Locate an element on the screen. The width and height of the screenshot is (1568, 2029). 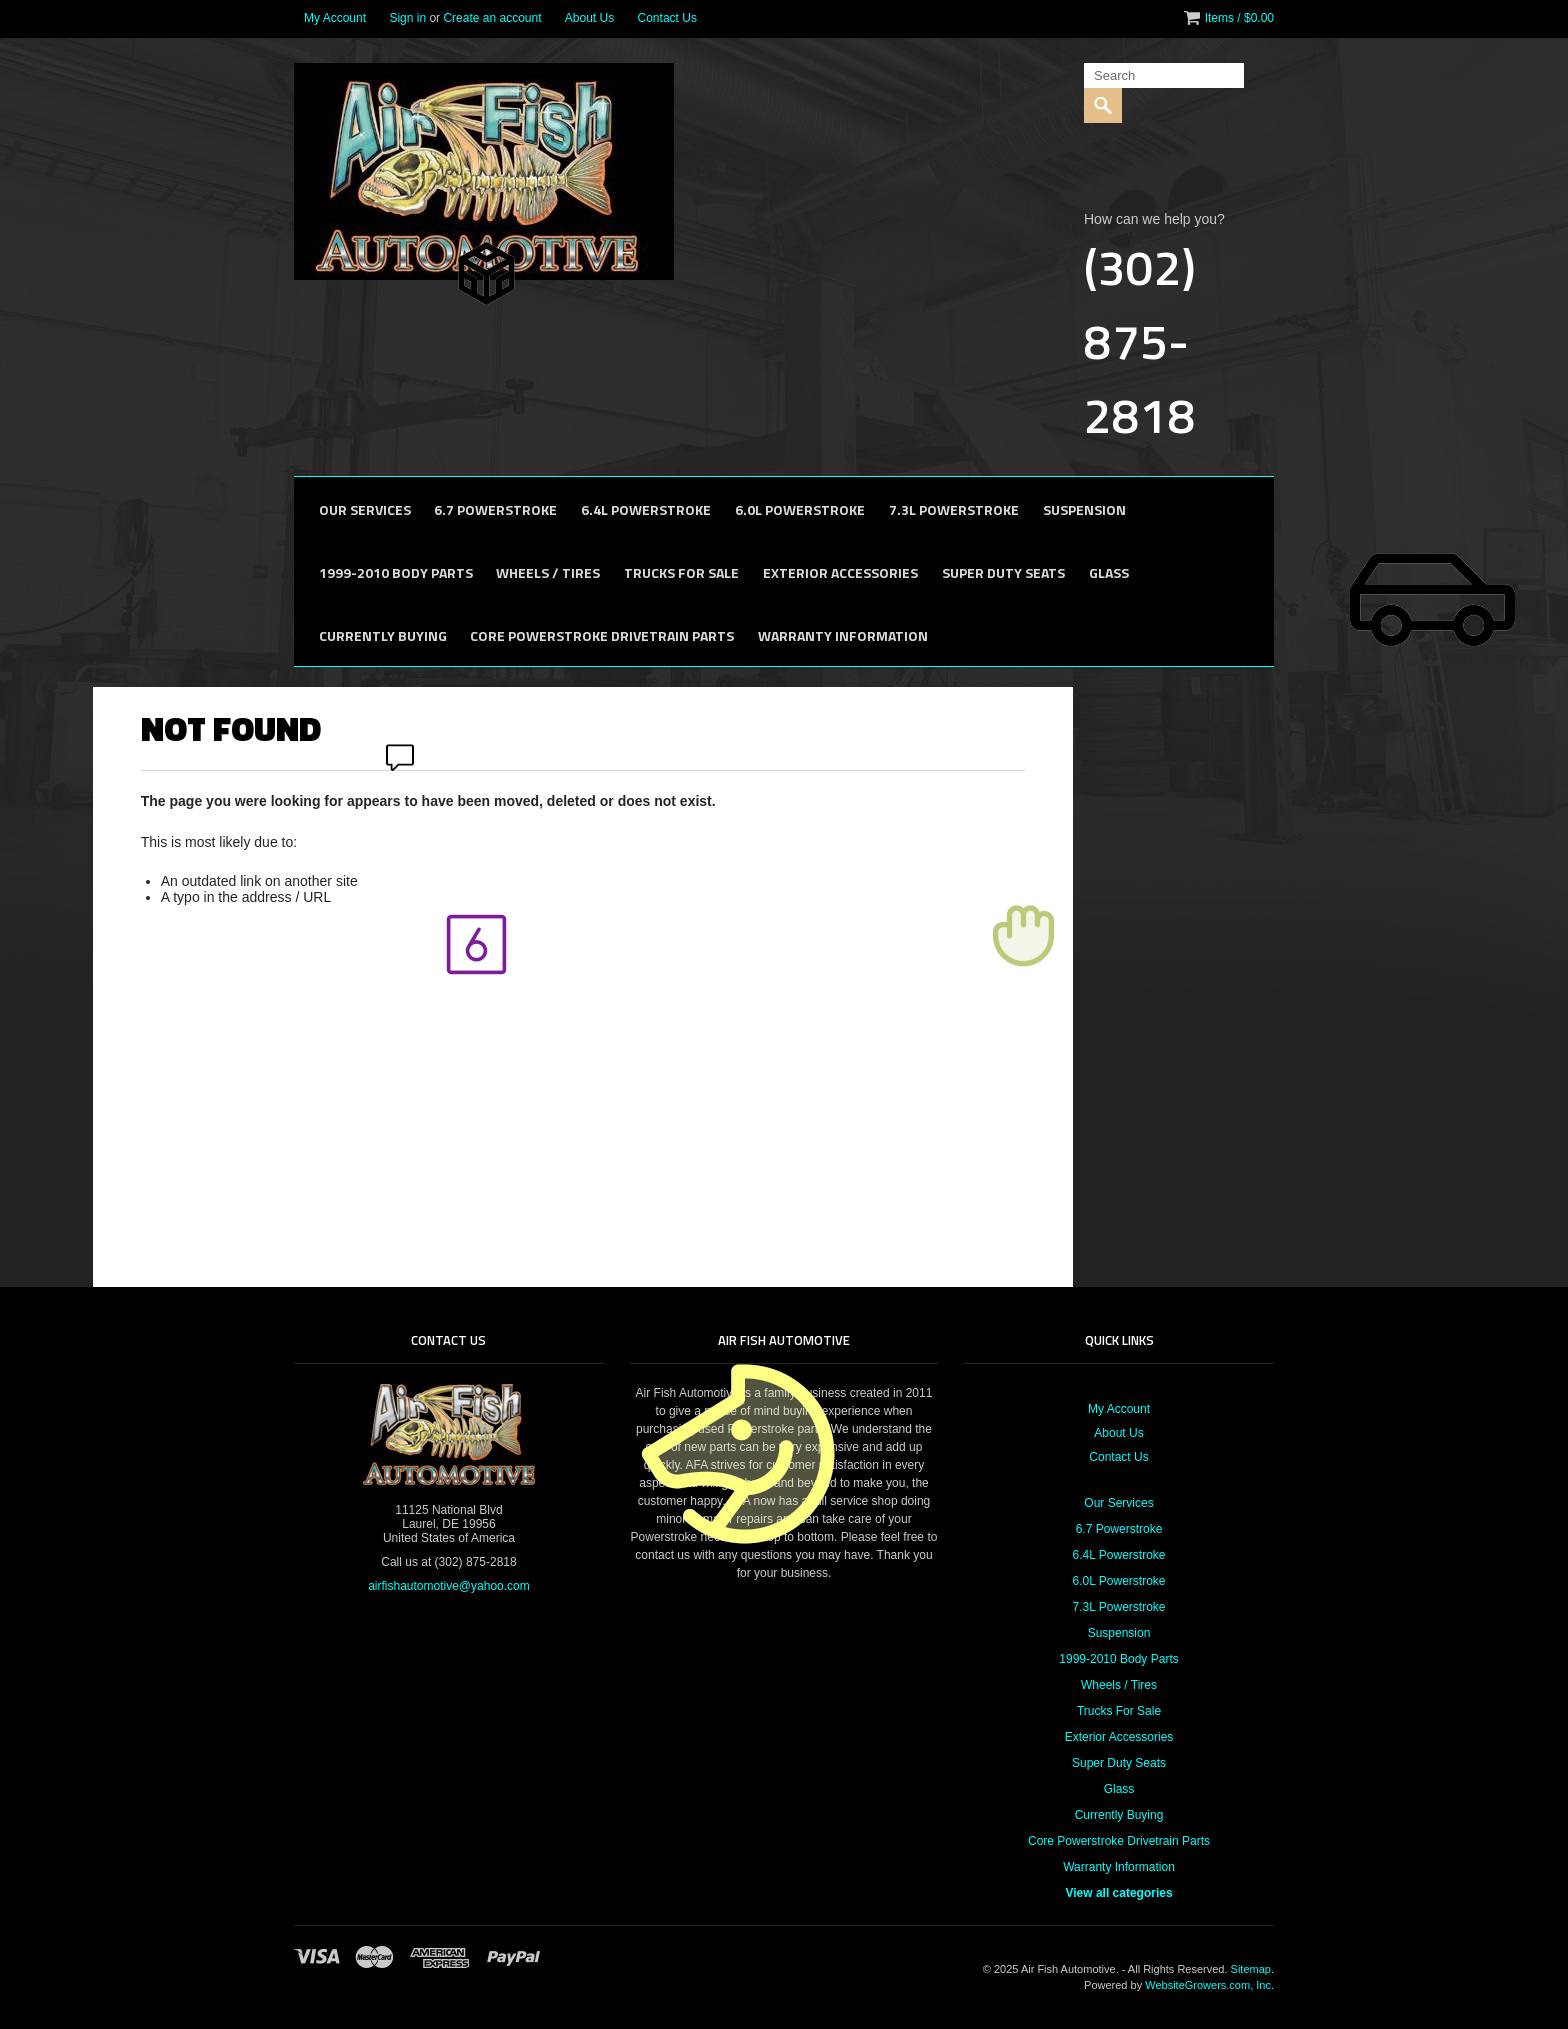
select car or vehicle mode is located at coordinates (1432, 594).